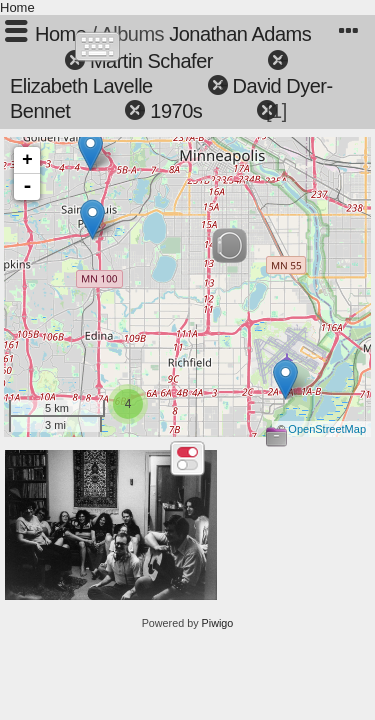 Image resolution: width=375 pixels, height=720 pixels. Describe the element at coordinates (187, 458) in the screenshot. I see `open desktop preferences or settings` at that location.